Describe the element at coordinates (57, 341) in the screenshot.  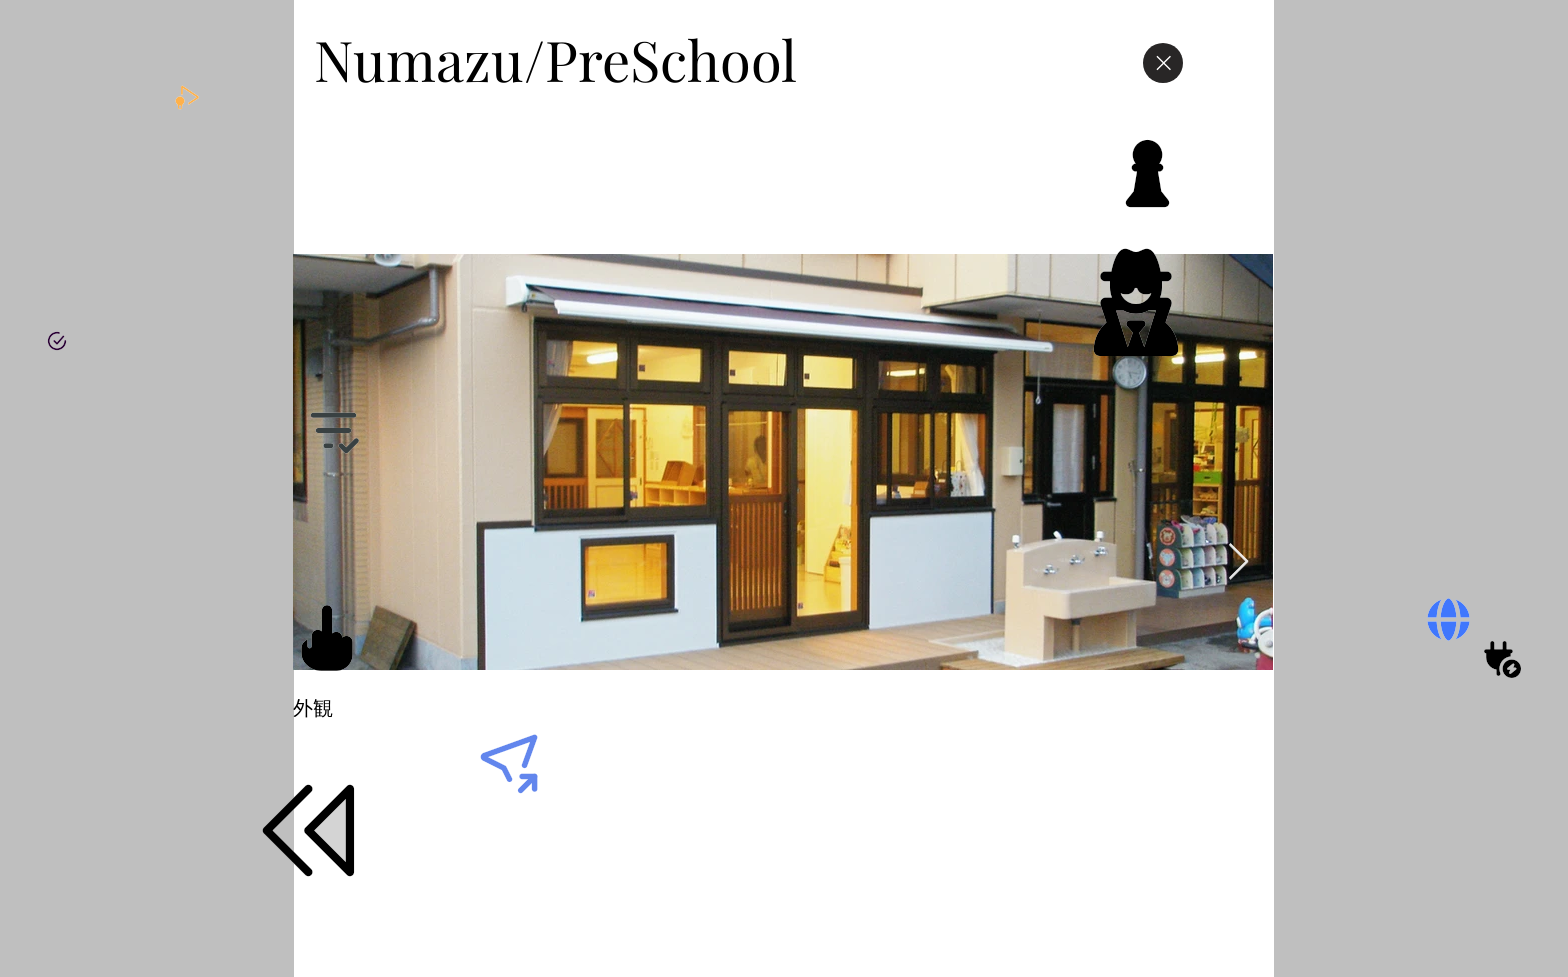
I see `task completed successfully` at that location.